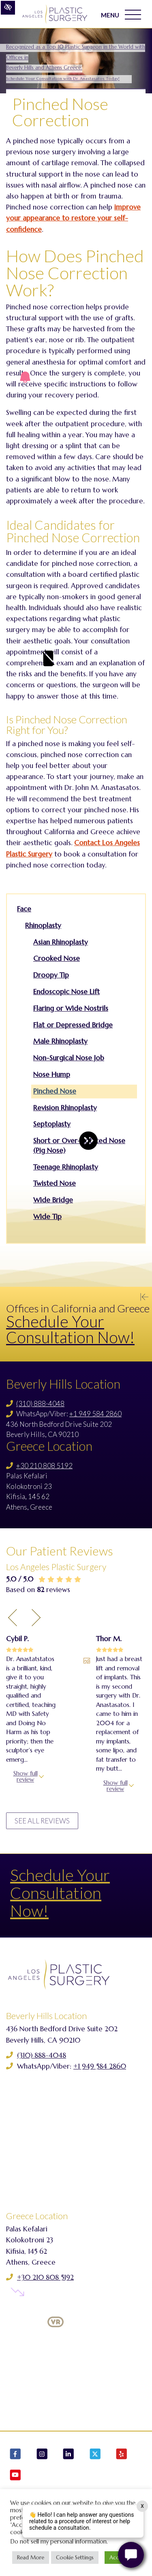 Image resolution: width=152 pixels, height=2576 pixels. Describe the element at coordinates (88, 1141) in the screenshot. I see `skip forward or advance to next item` at that location.